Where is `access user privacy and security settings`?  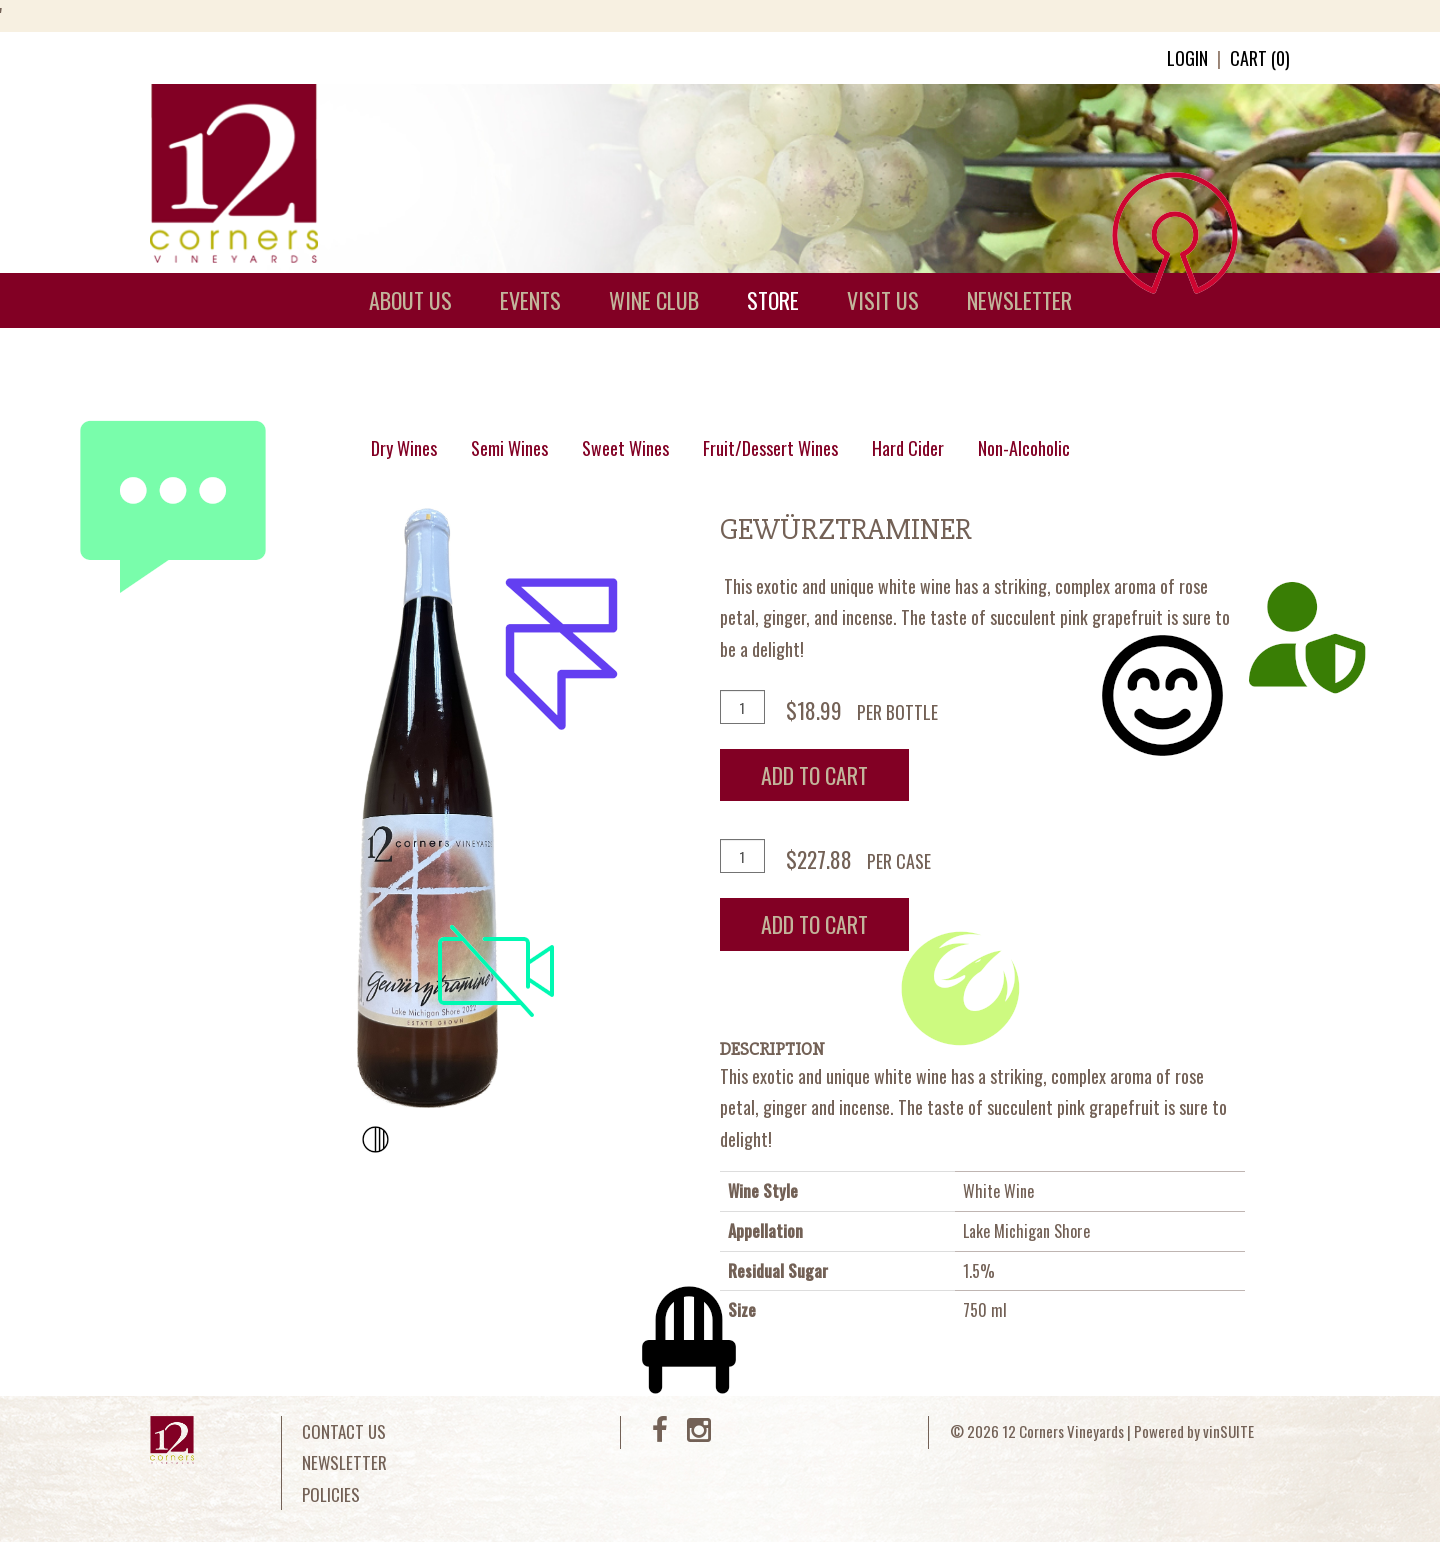 access user privacy and security settings is located at coordinates (1305, 633).